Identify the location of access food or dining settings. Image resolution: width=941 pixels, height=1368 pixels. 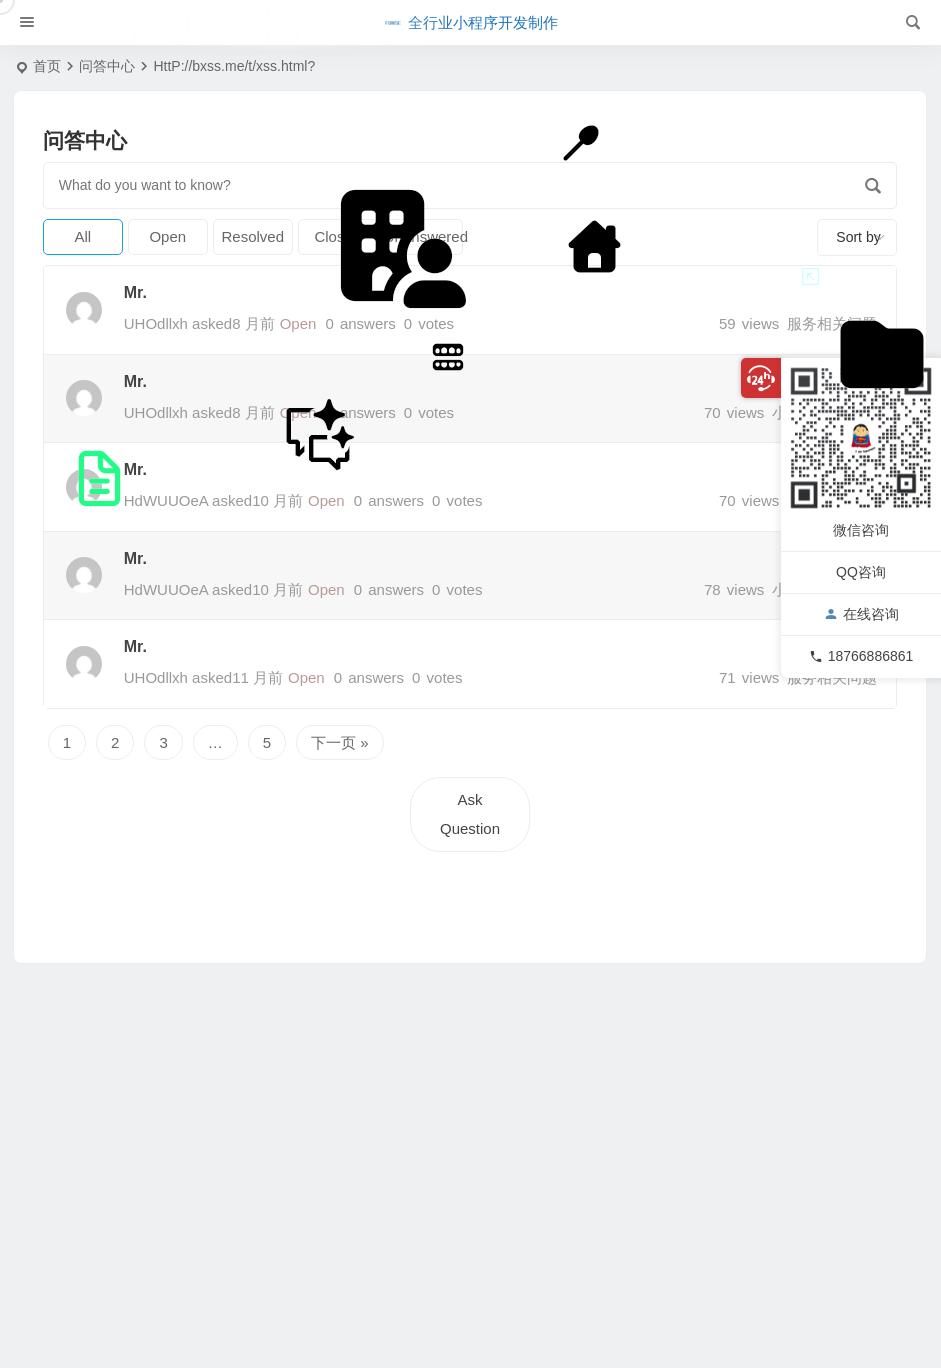
(581, 143).